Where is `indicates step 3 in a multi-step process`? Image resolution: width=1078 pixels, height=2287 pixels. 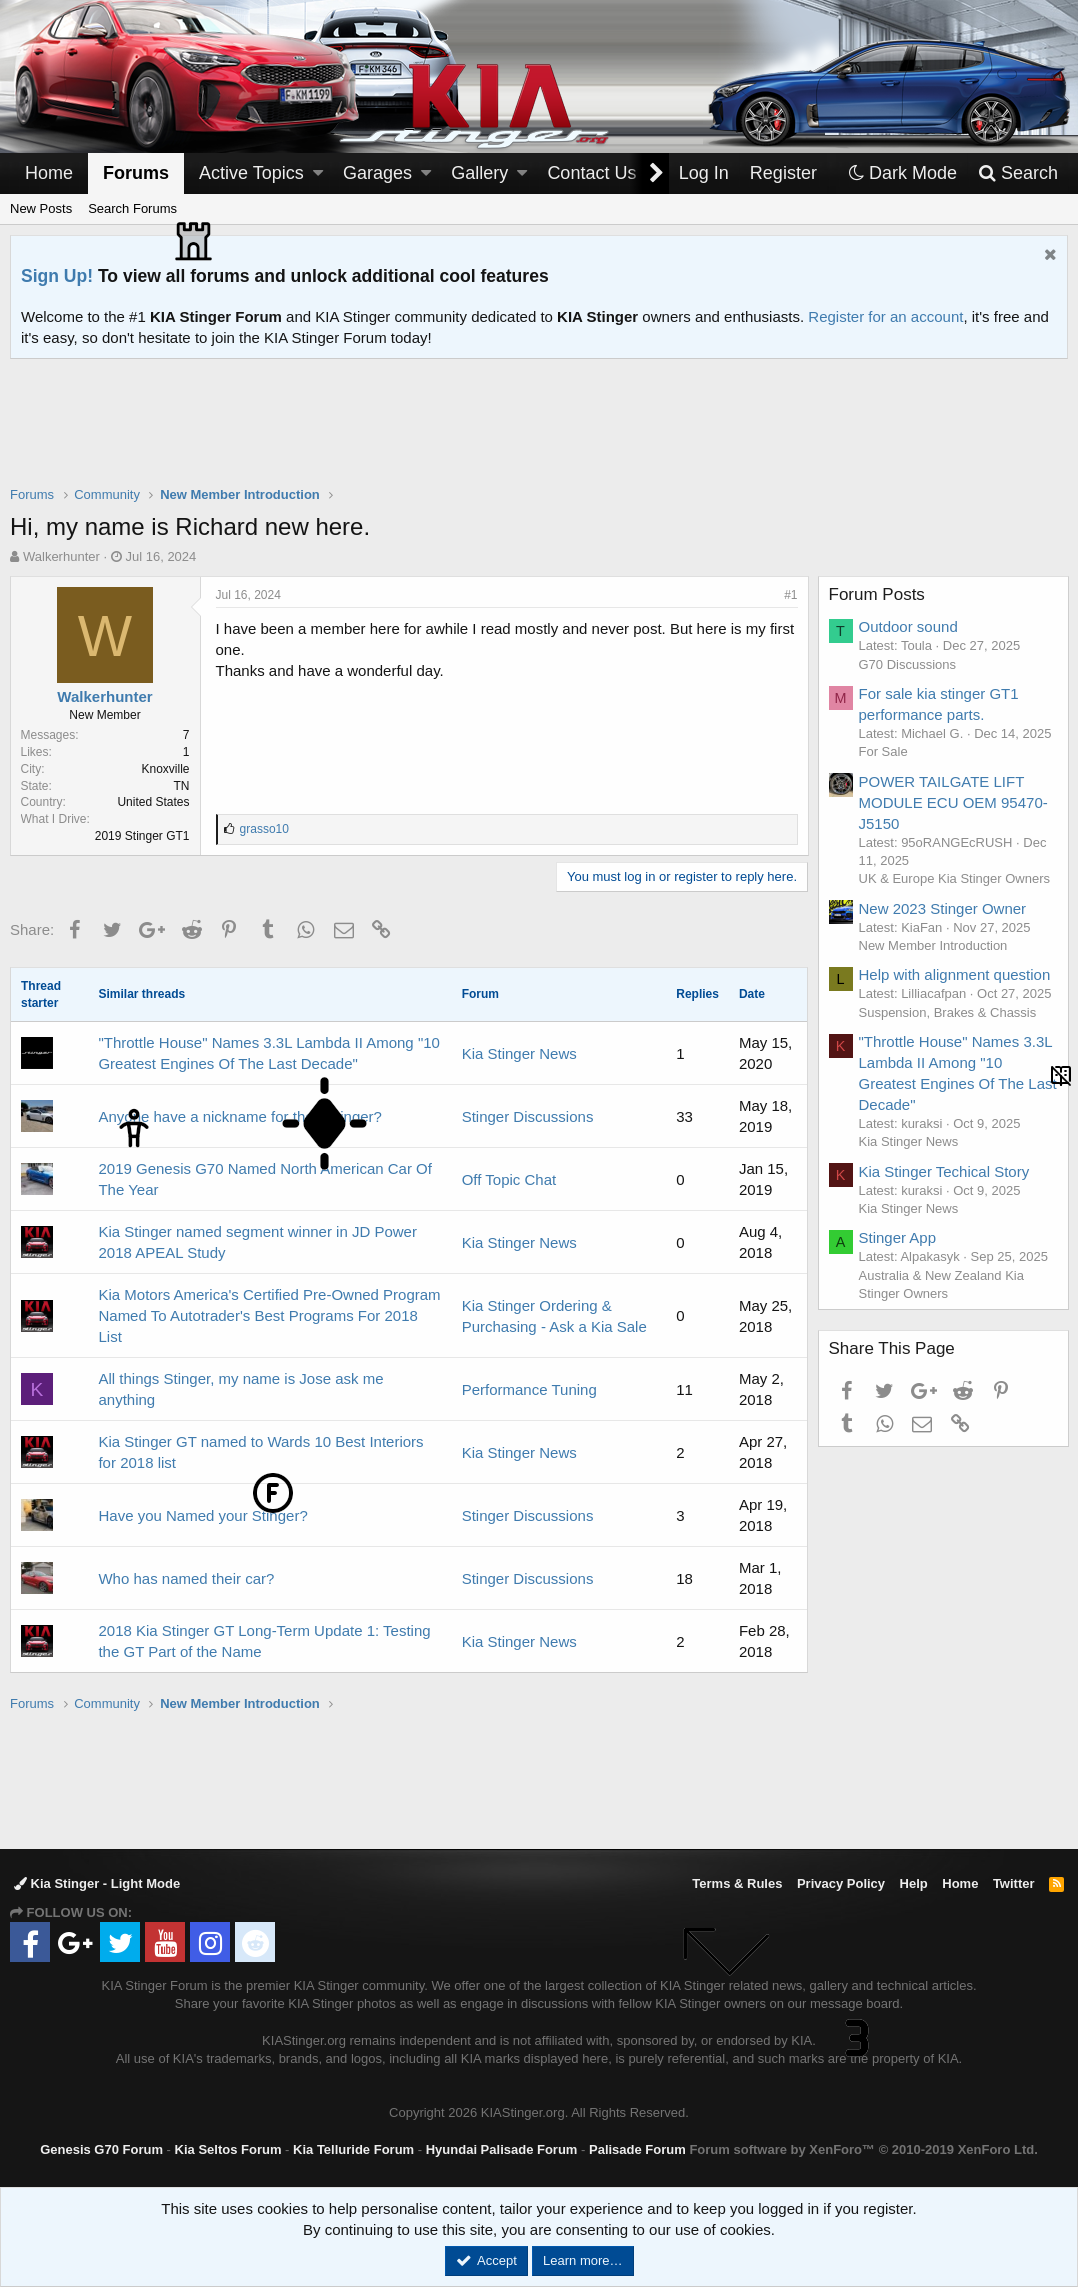 indicates step 3 in a multi-step process is located at coordinates (857, 2038).